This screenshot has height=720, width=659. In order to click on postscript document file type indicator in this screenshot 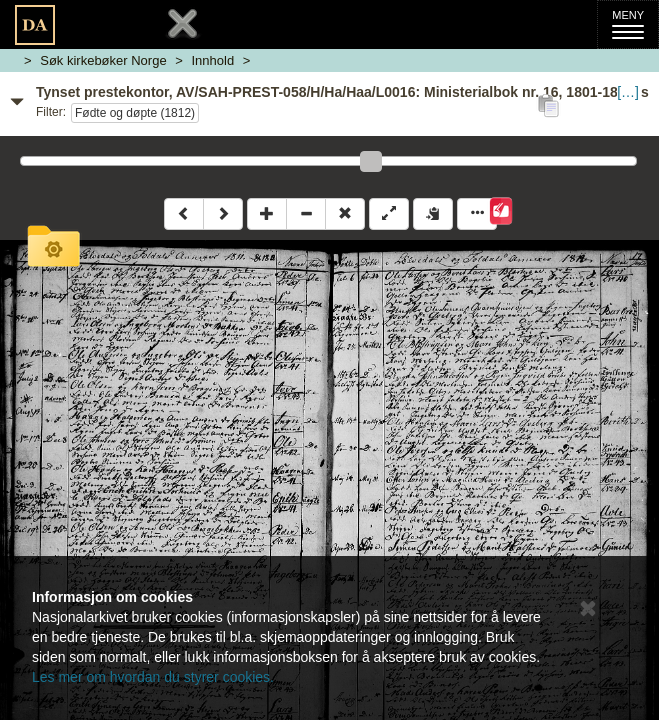, I will do `click(501, 211)`.